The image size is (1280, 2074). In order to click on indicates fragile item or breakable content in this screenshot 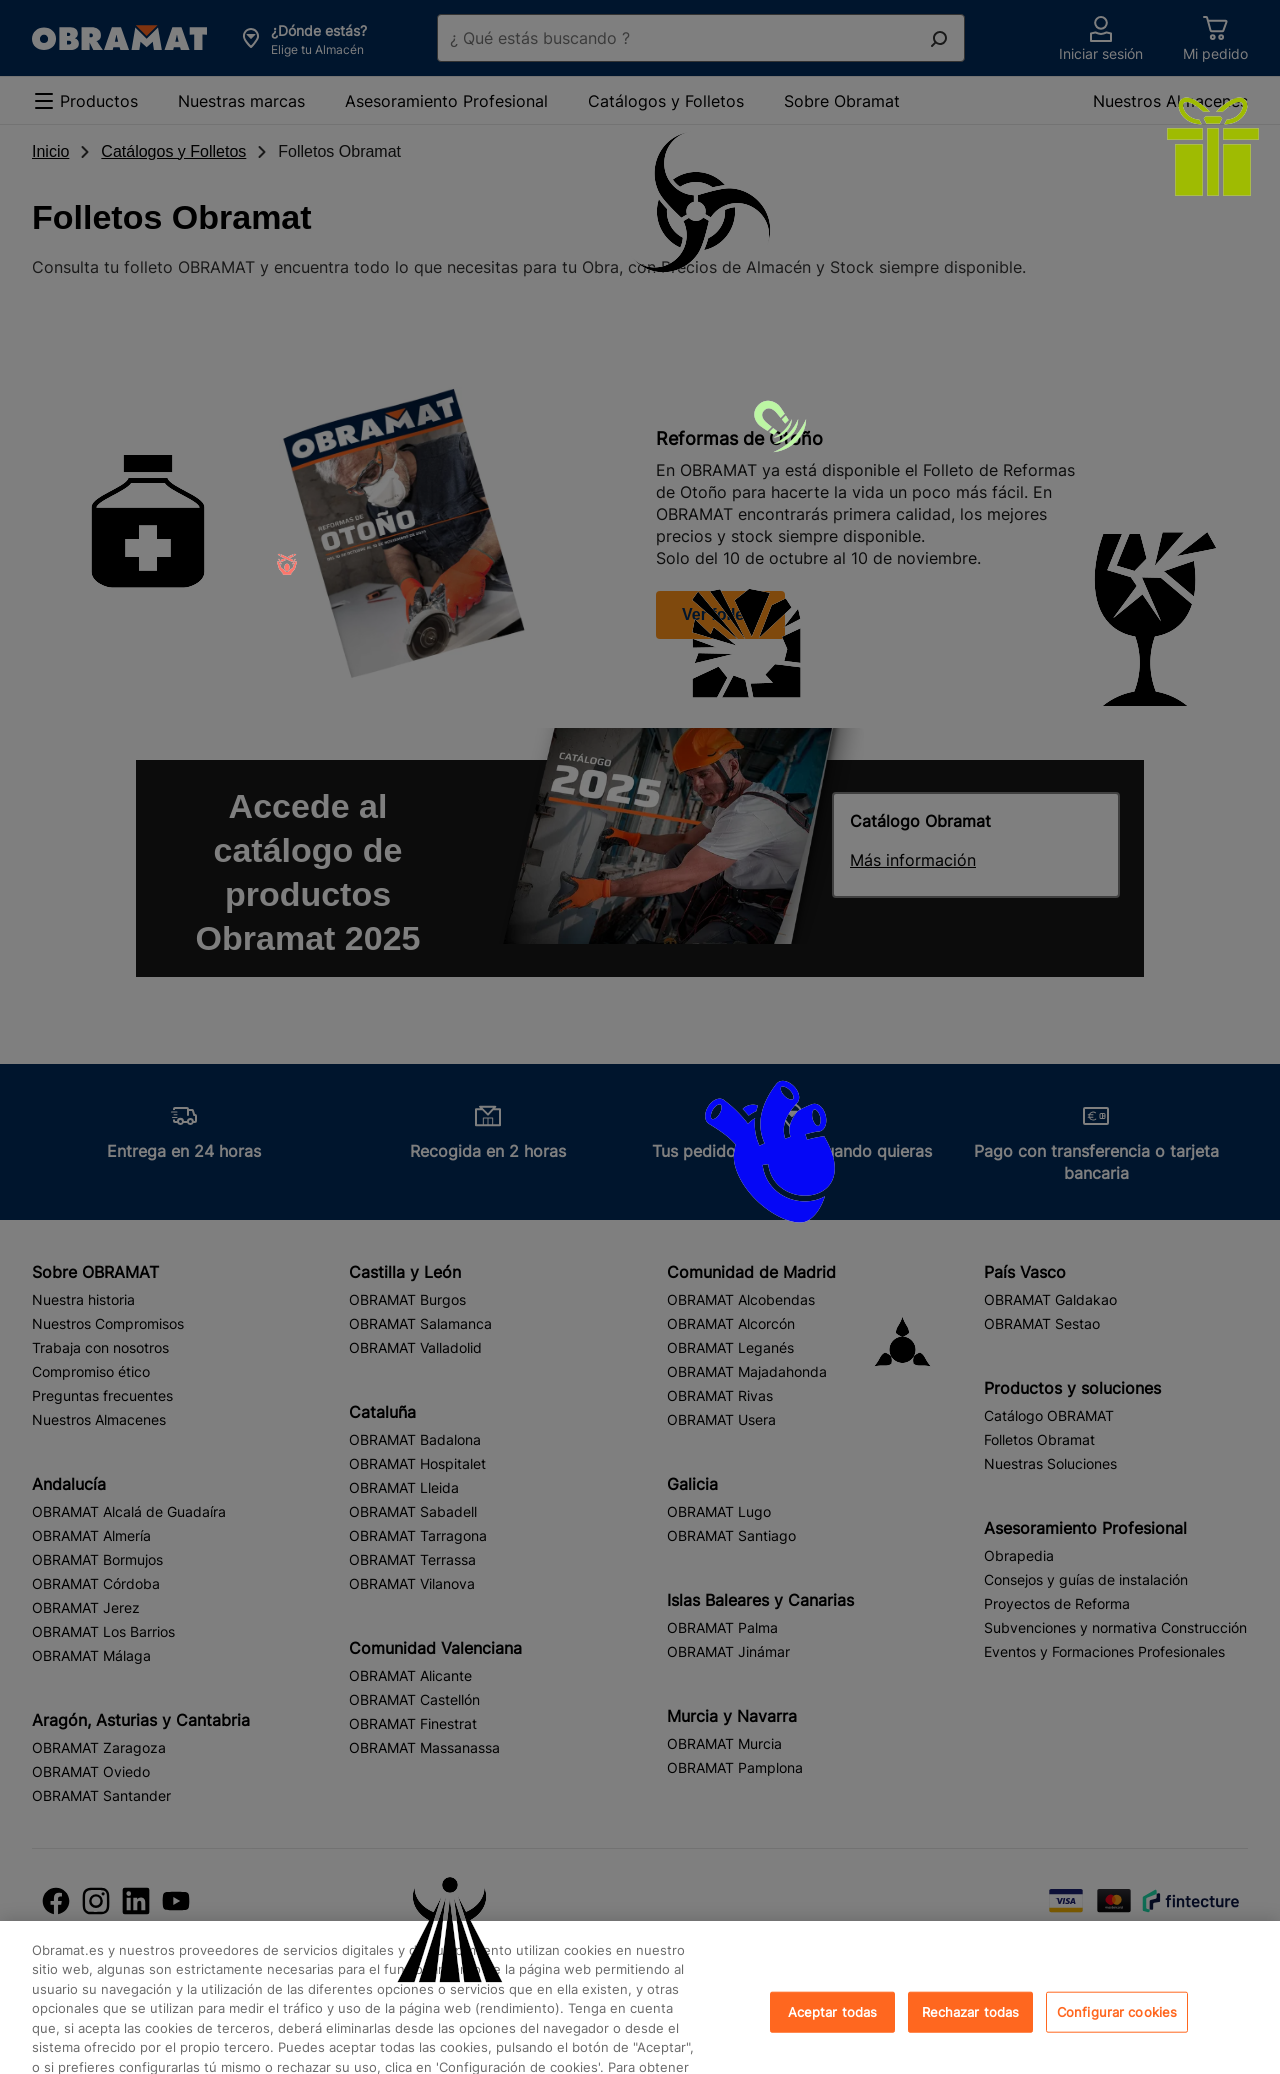, I will do `click(1142, 619)`.